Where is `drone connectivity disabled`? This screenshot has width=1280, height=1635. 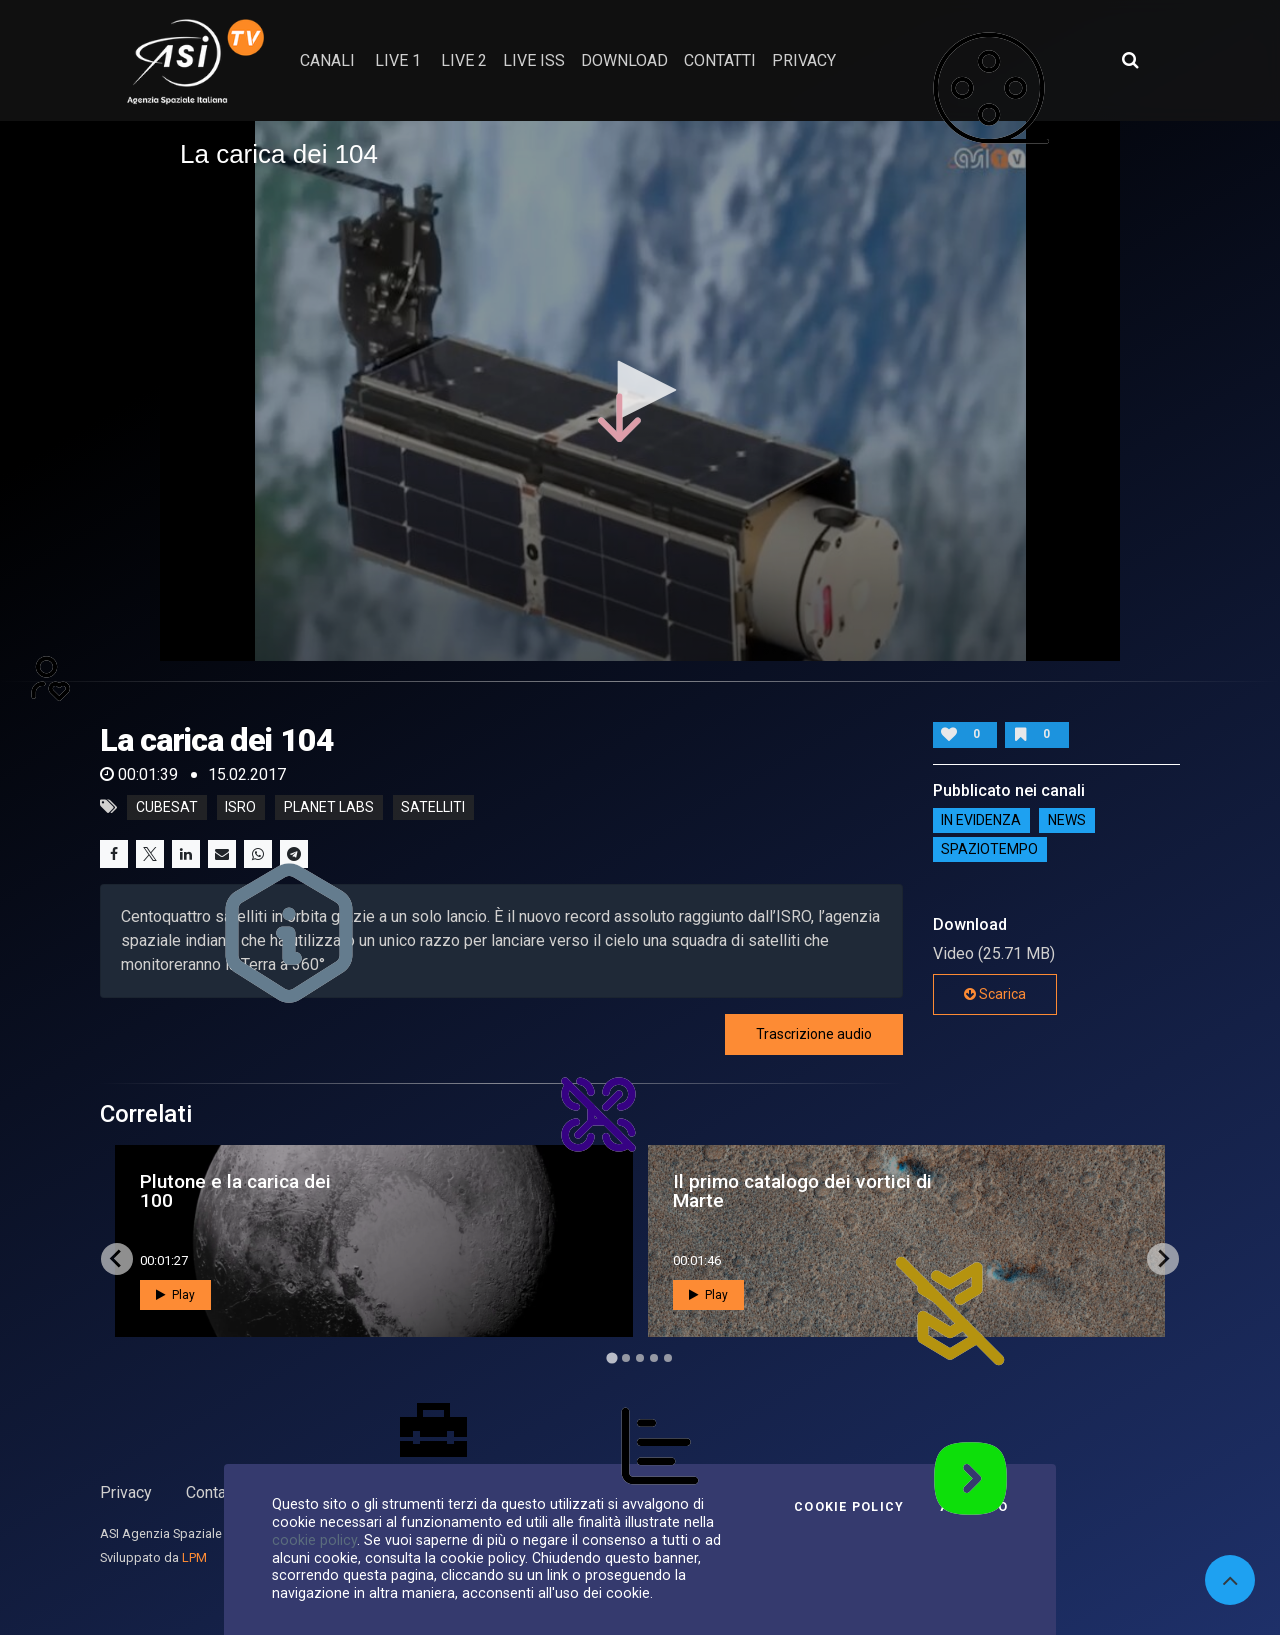
drone connectivity disabled is located at coordinates (598, 1114).